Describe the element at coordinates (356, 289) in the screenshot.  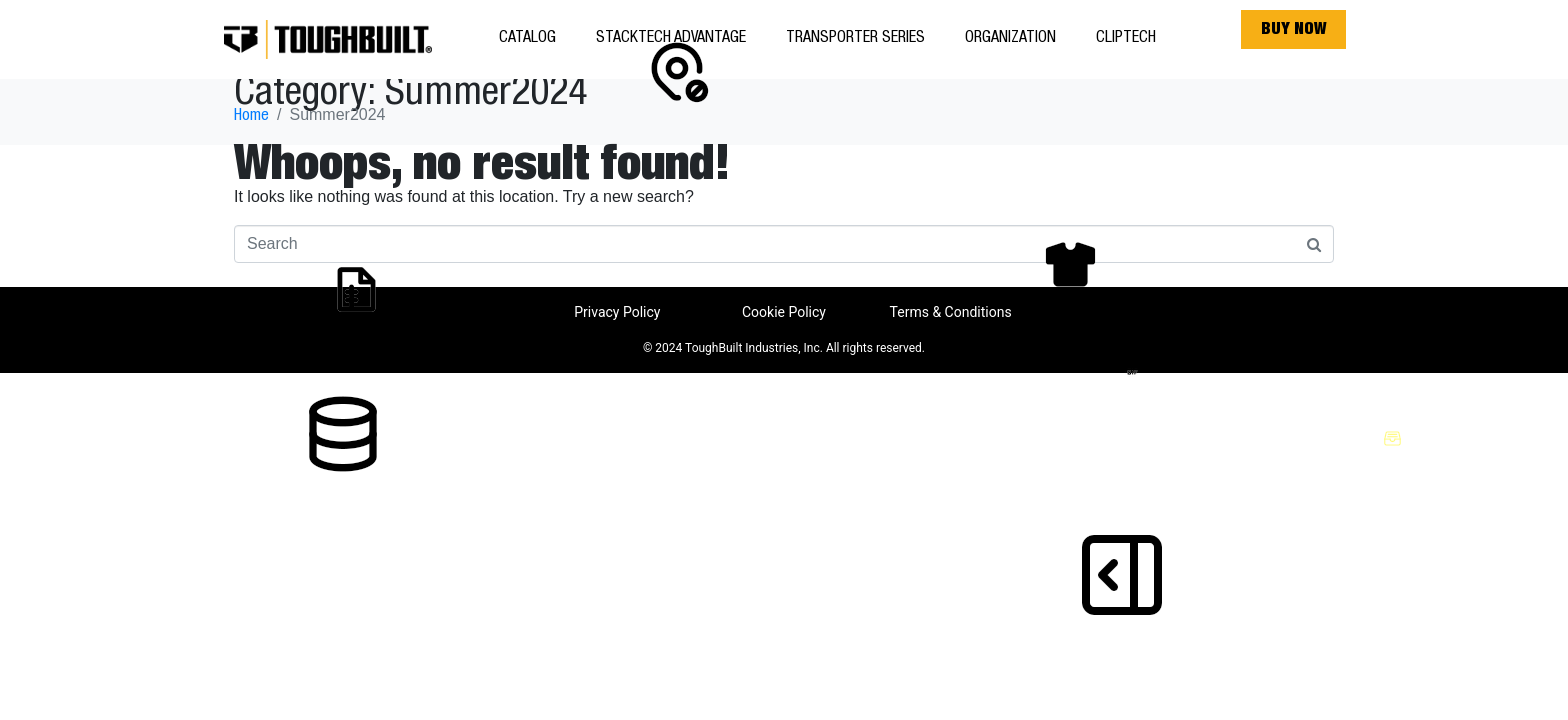
I see `access compressed or archived files` at that location.